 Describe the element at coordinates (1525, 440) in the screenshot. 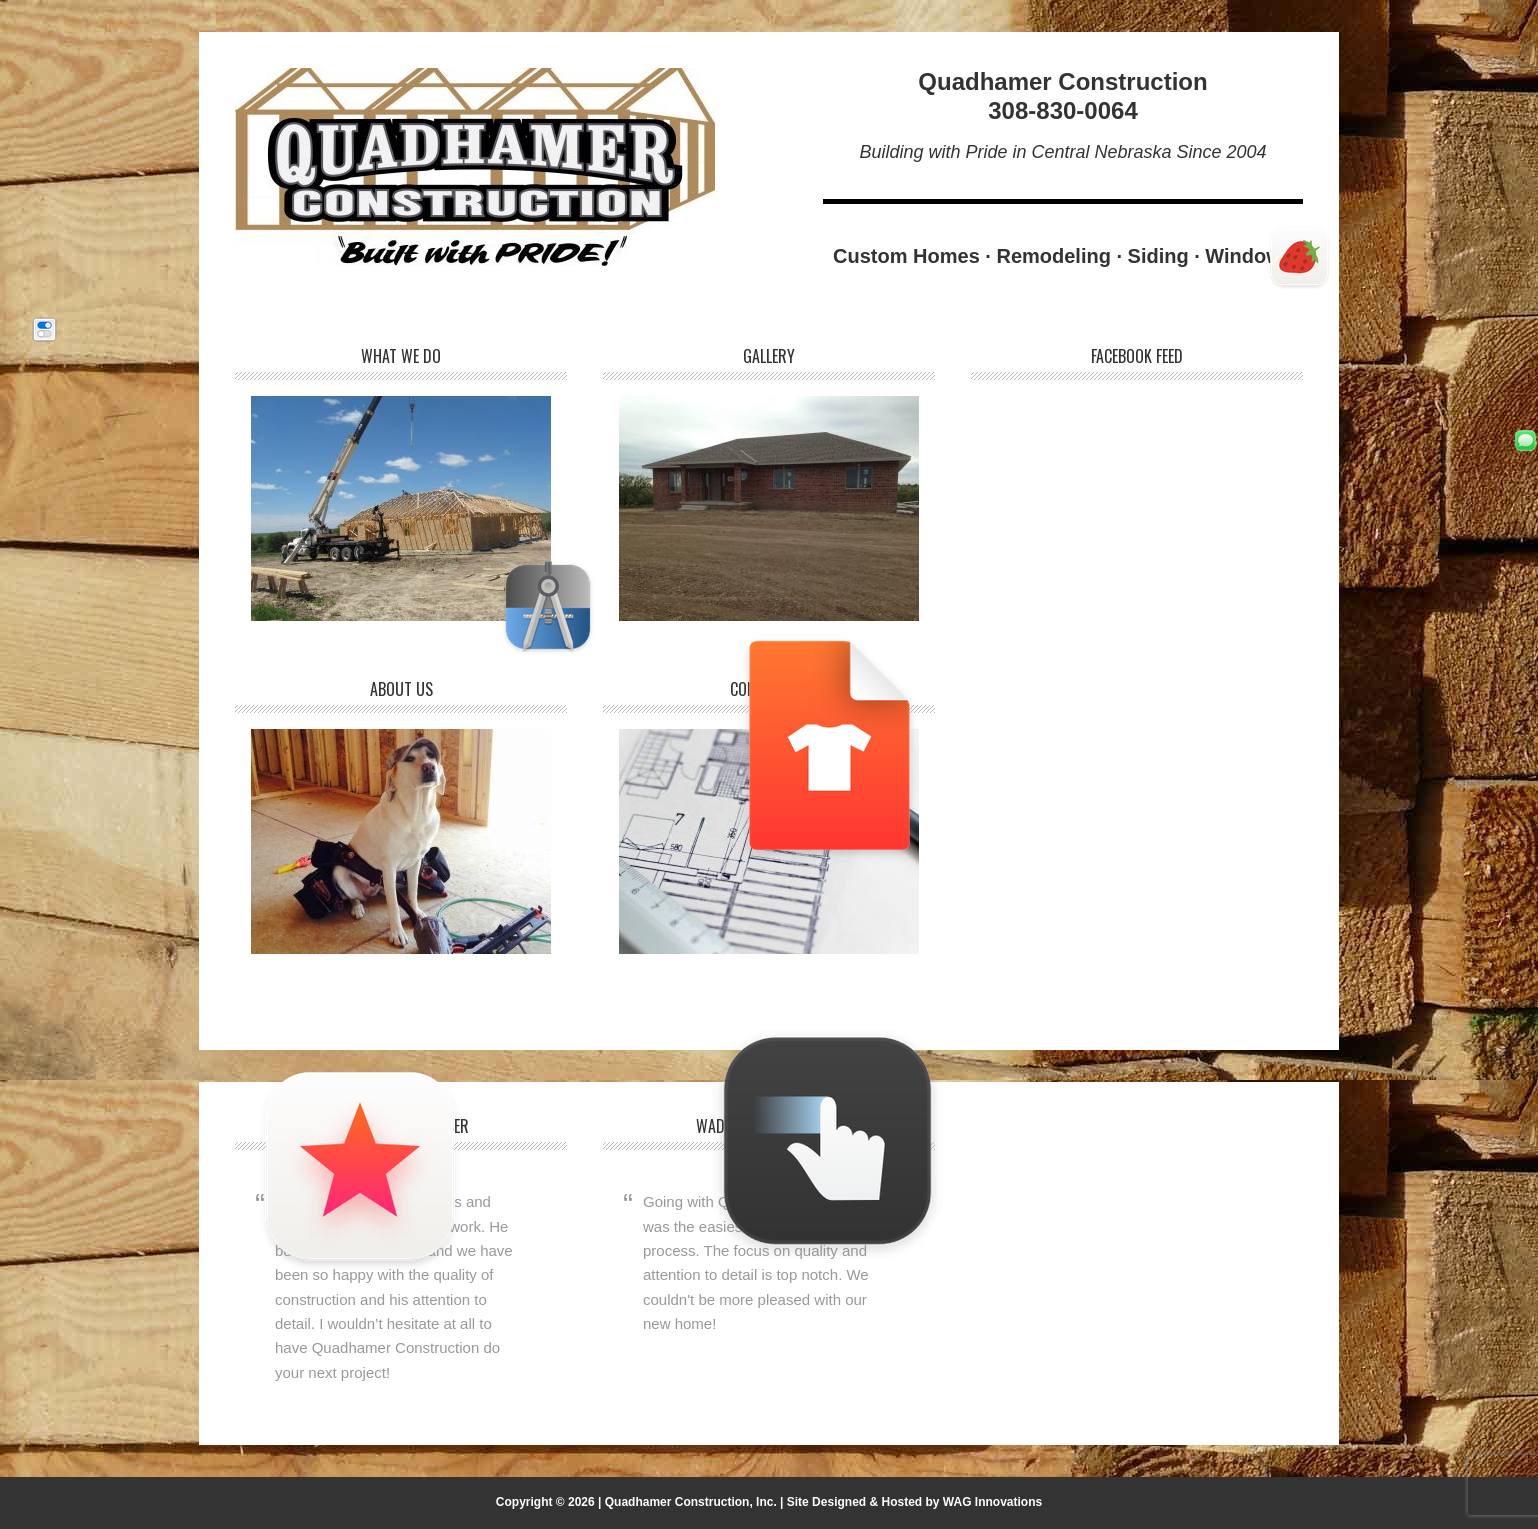

I see `open polari IRC chat application` at that location.